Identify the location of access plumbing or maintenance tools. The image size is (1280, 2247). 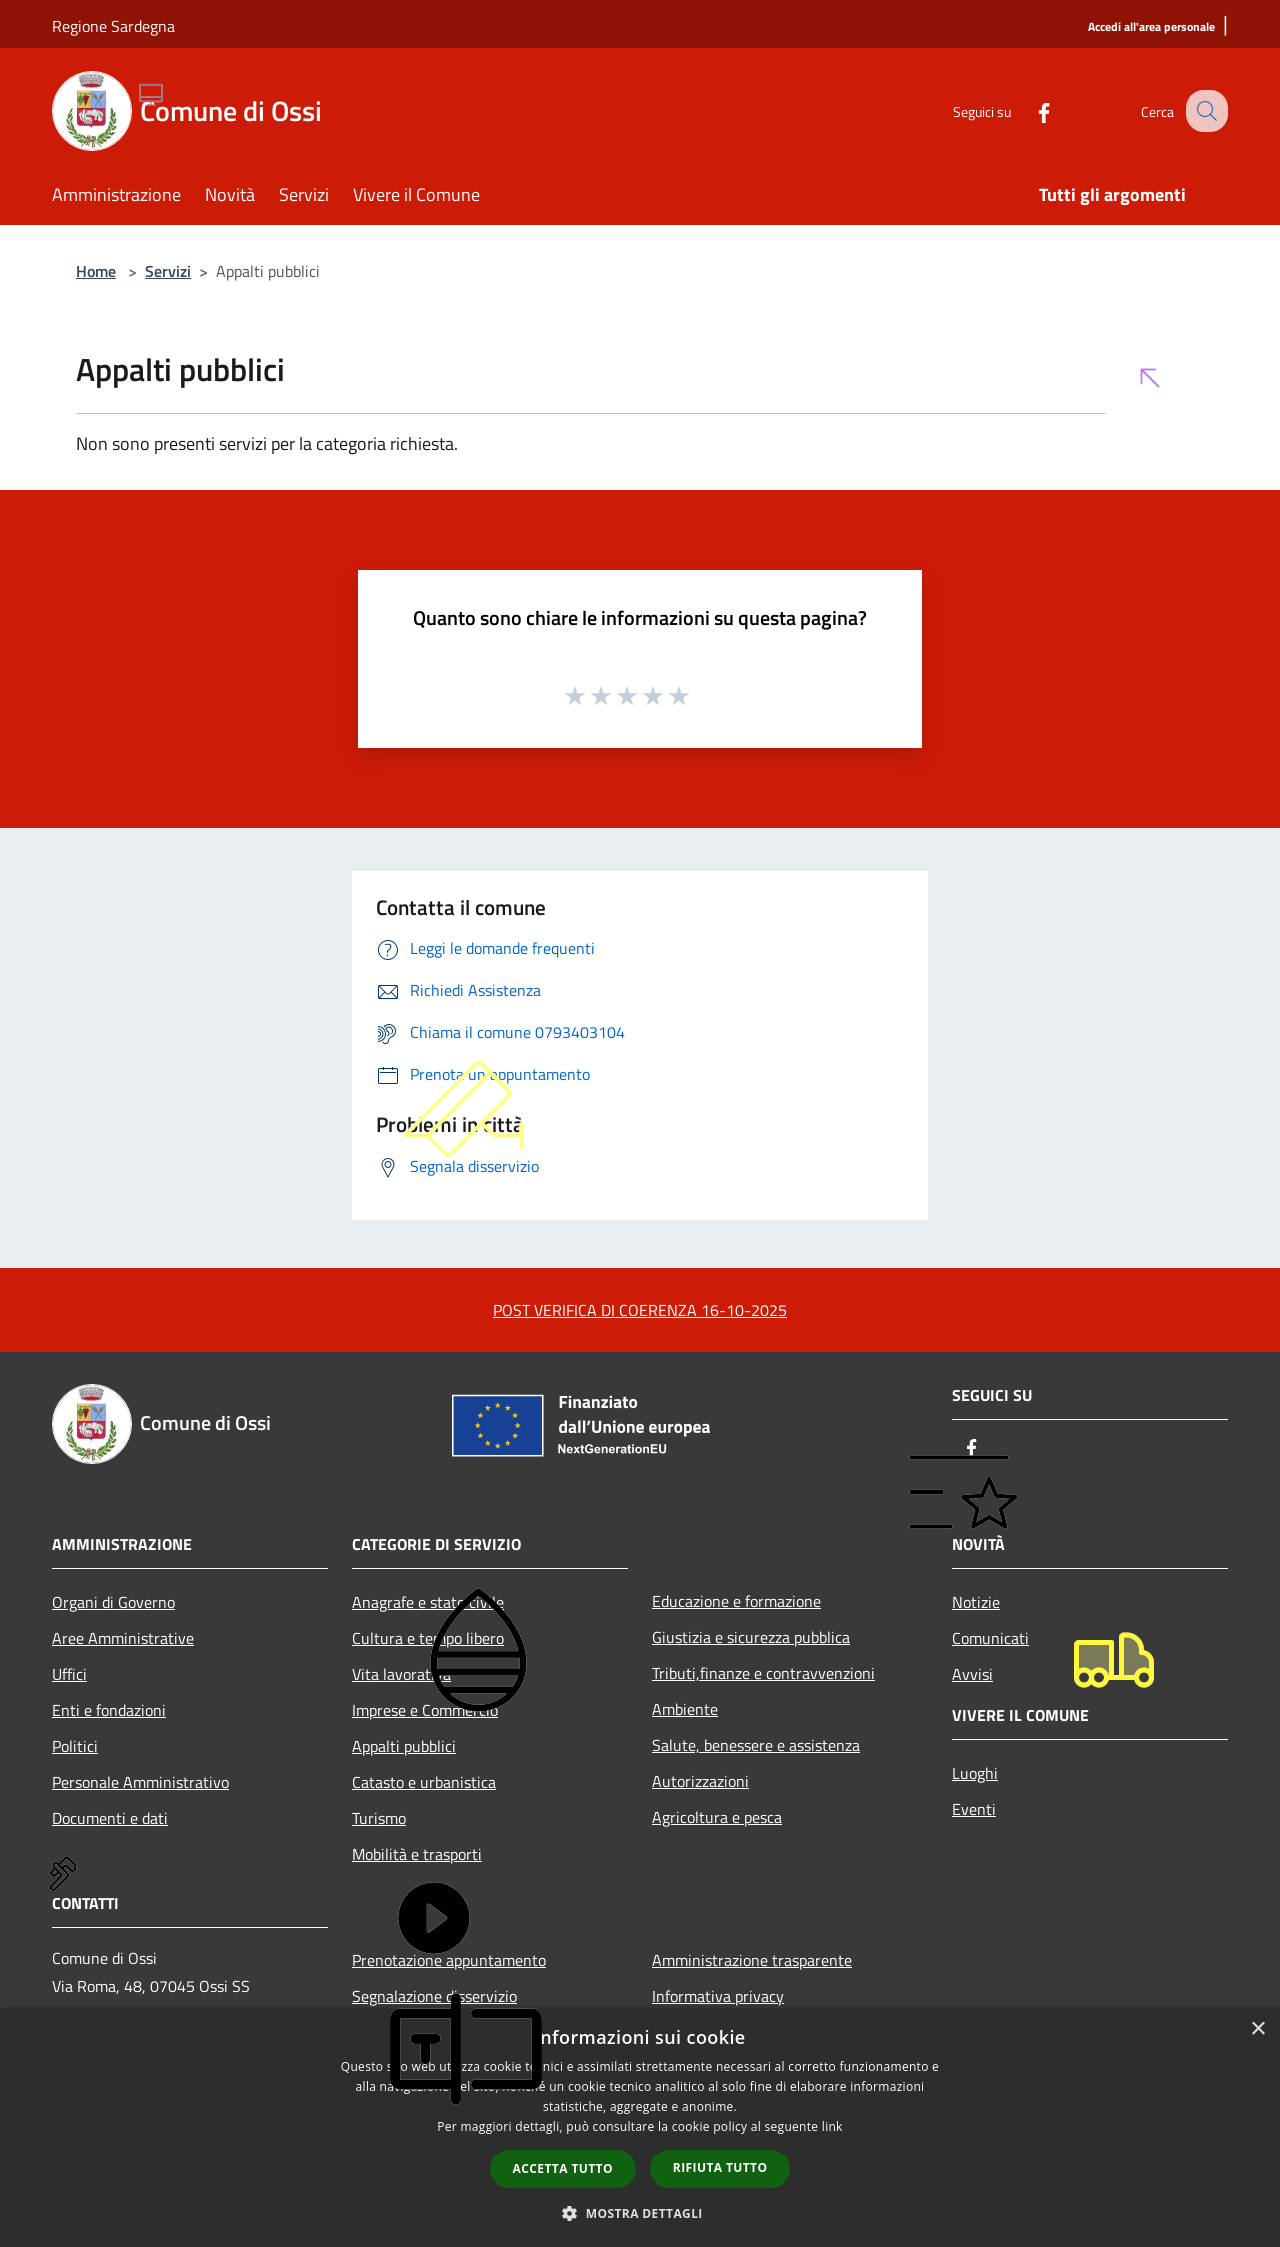
(61, 1873).